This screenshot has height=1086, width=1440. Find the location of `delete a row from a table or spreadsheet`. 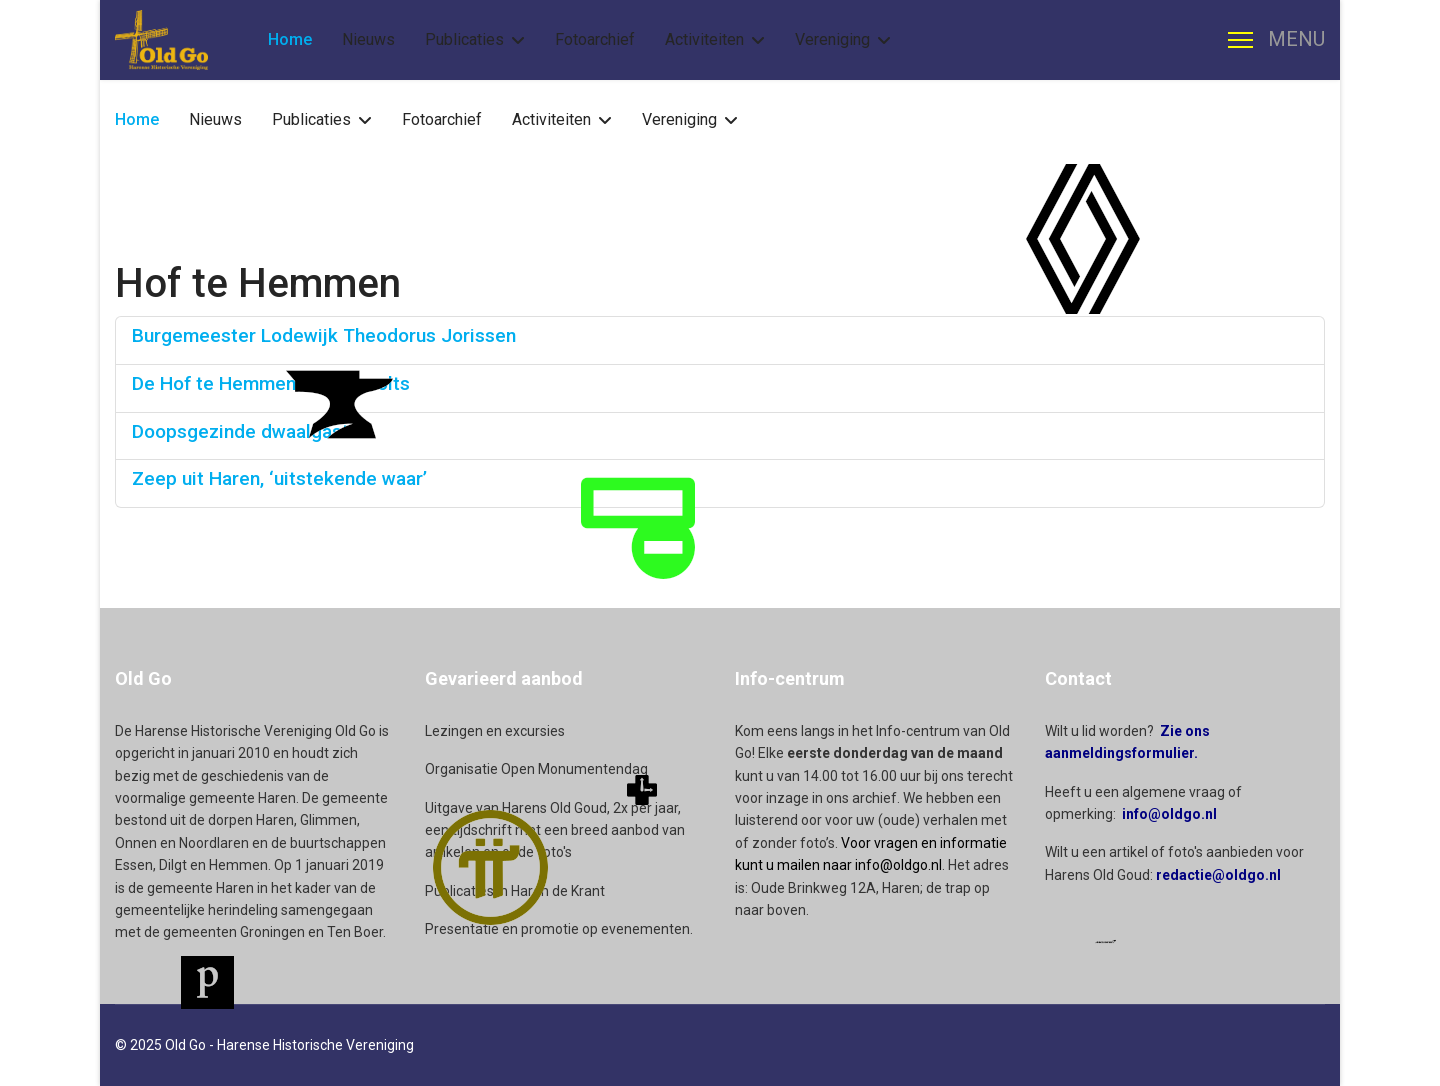

delete a row from a table or spreadsheet is located at coordinates (638, 522).